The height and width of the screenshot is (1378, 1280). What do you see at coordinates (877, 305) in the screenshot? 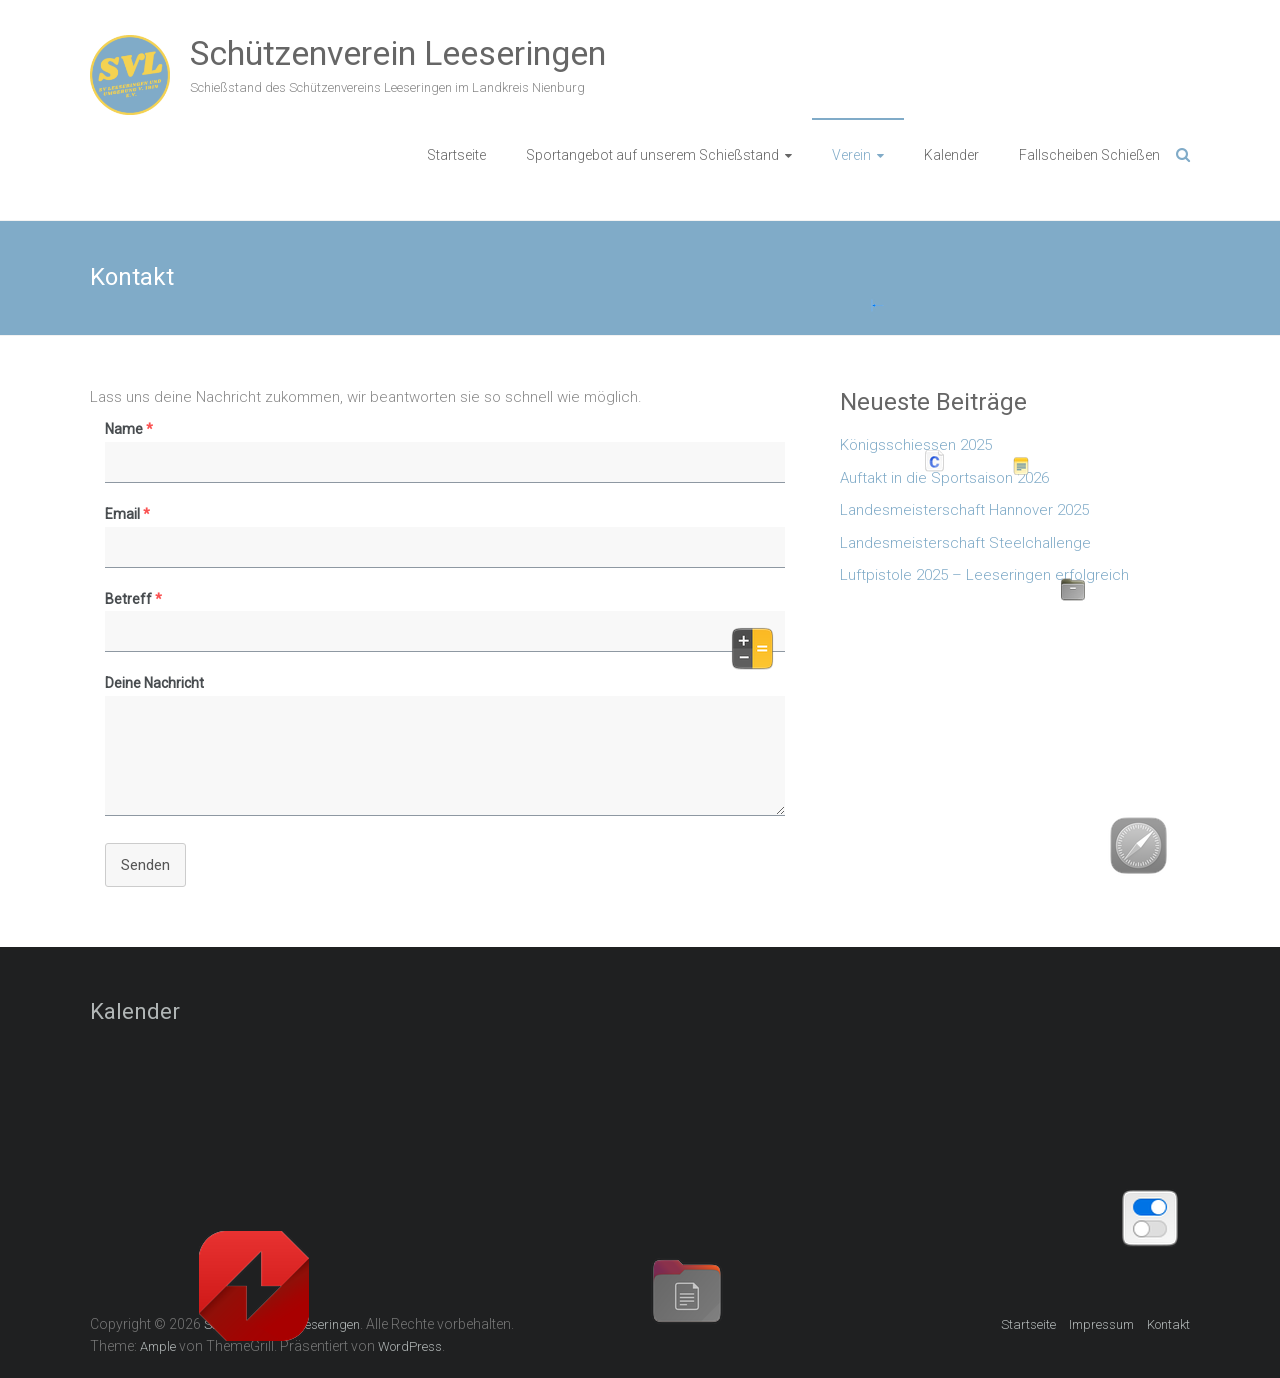
I see `go to the first item in a list or sequence` at bounding box center [877, 305].